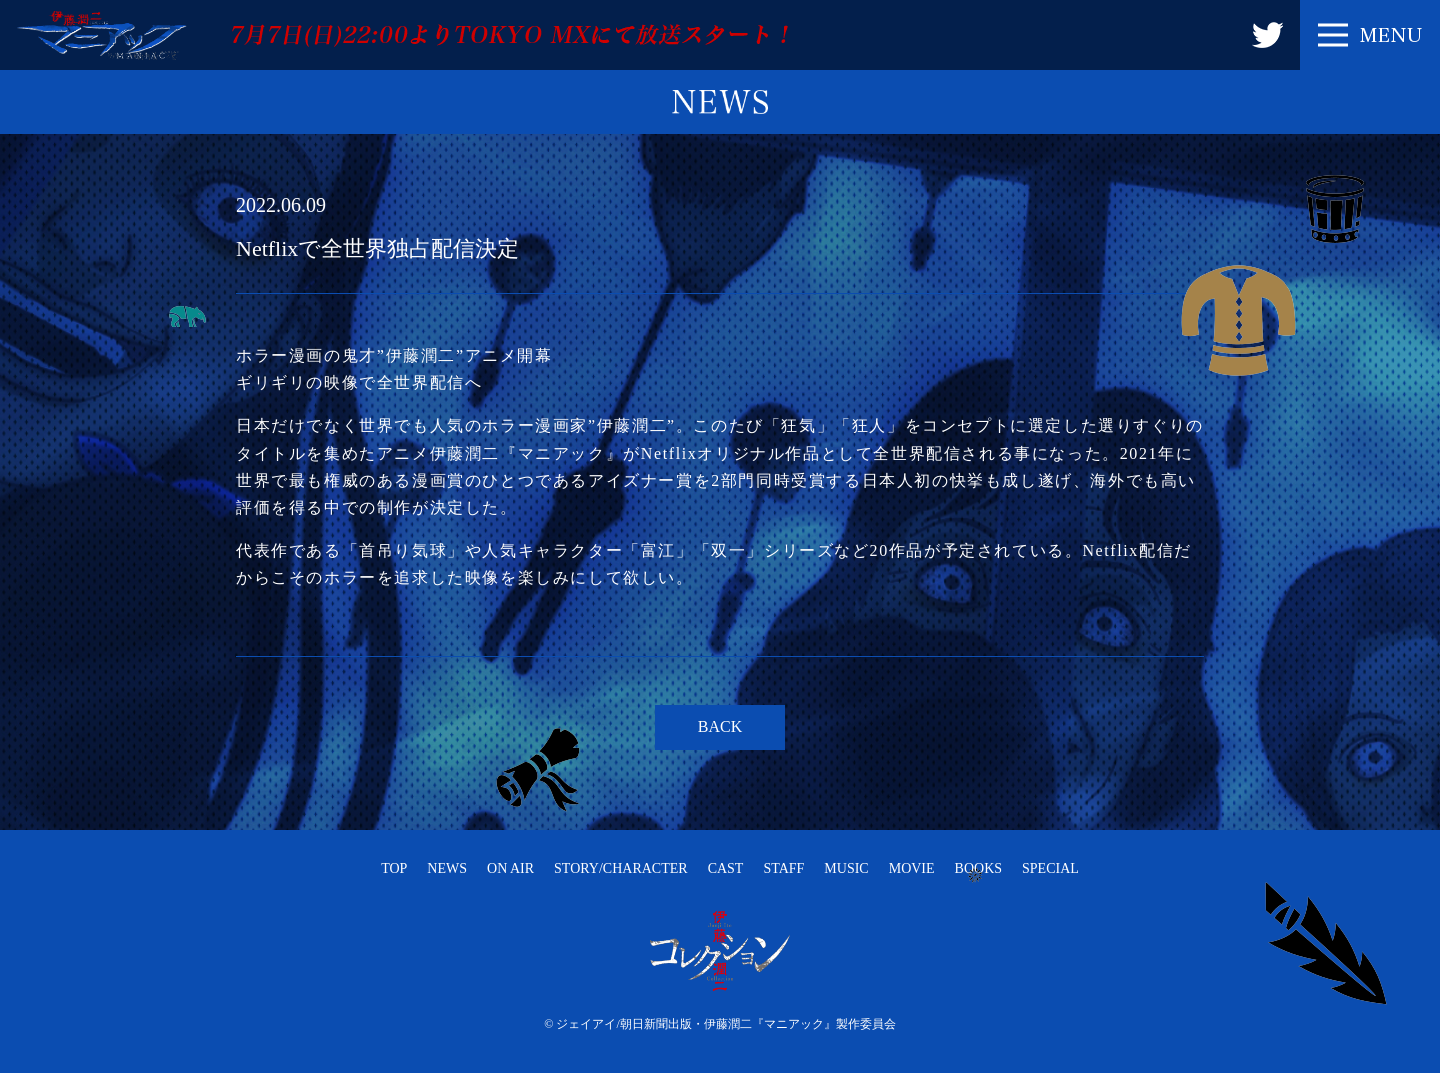 The height and width of the screenshot is (1073, 1440). Describe the element at coordinates (975, 875) in the screenshot. I see `shatter or break an object` at that location.